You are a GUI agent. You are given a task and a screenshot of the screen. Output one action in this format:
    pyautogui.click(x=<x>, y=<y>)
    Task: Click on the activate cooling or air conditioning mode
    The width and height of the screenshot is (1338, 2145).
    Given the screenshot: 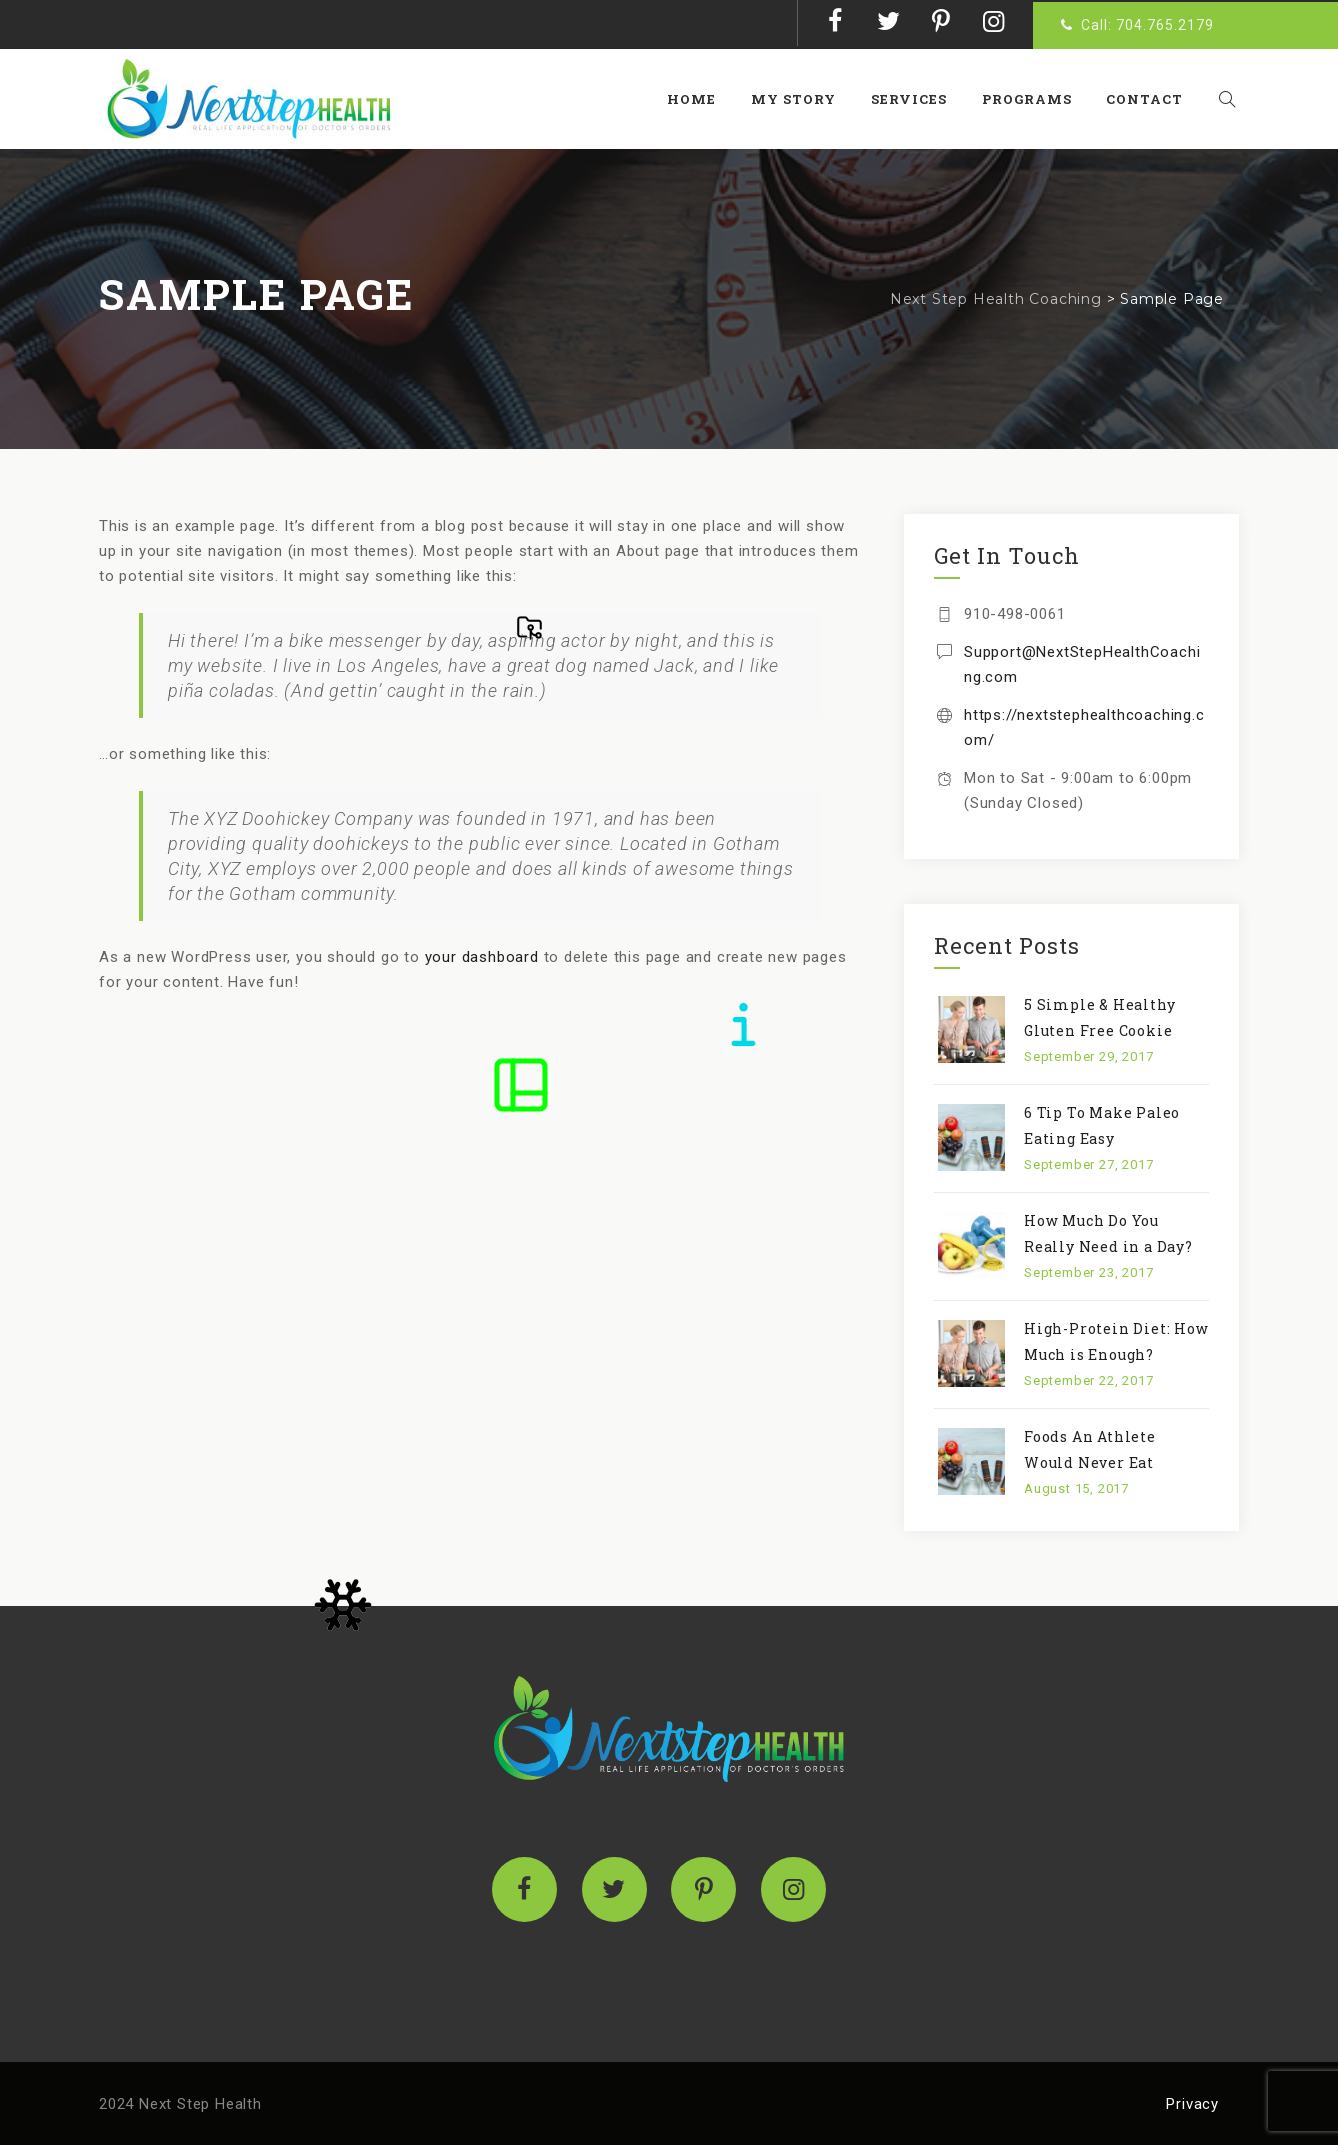 What is the action you would take?
    pyautogui.click(x=343, y=1605)
    